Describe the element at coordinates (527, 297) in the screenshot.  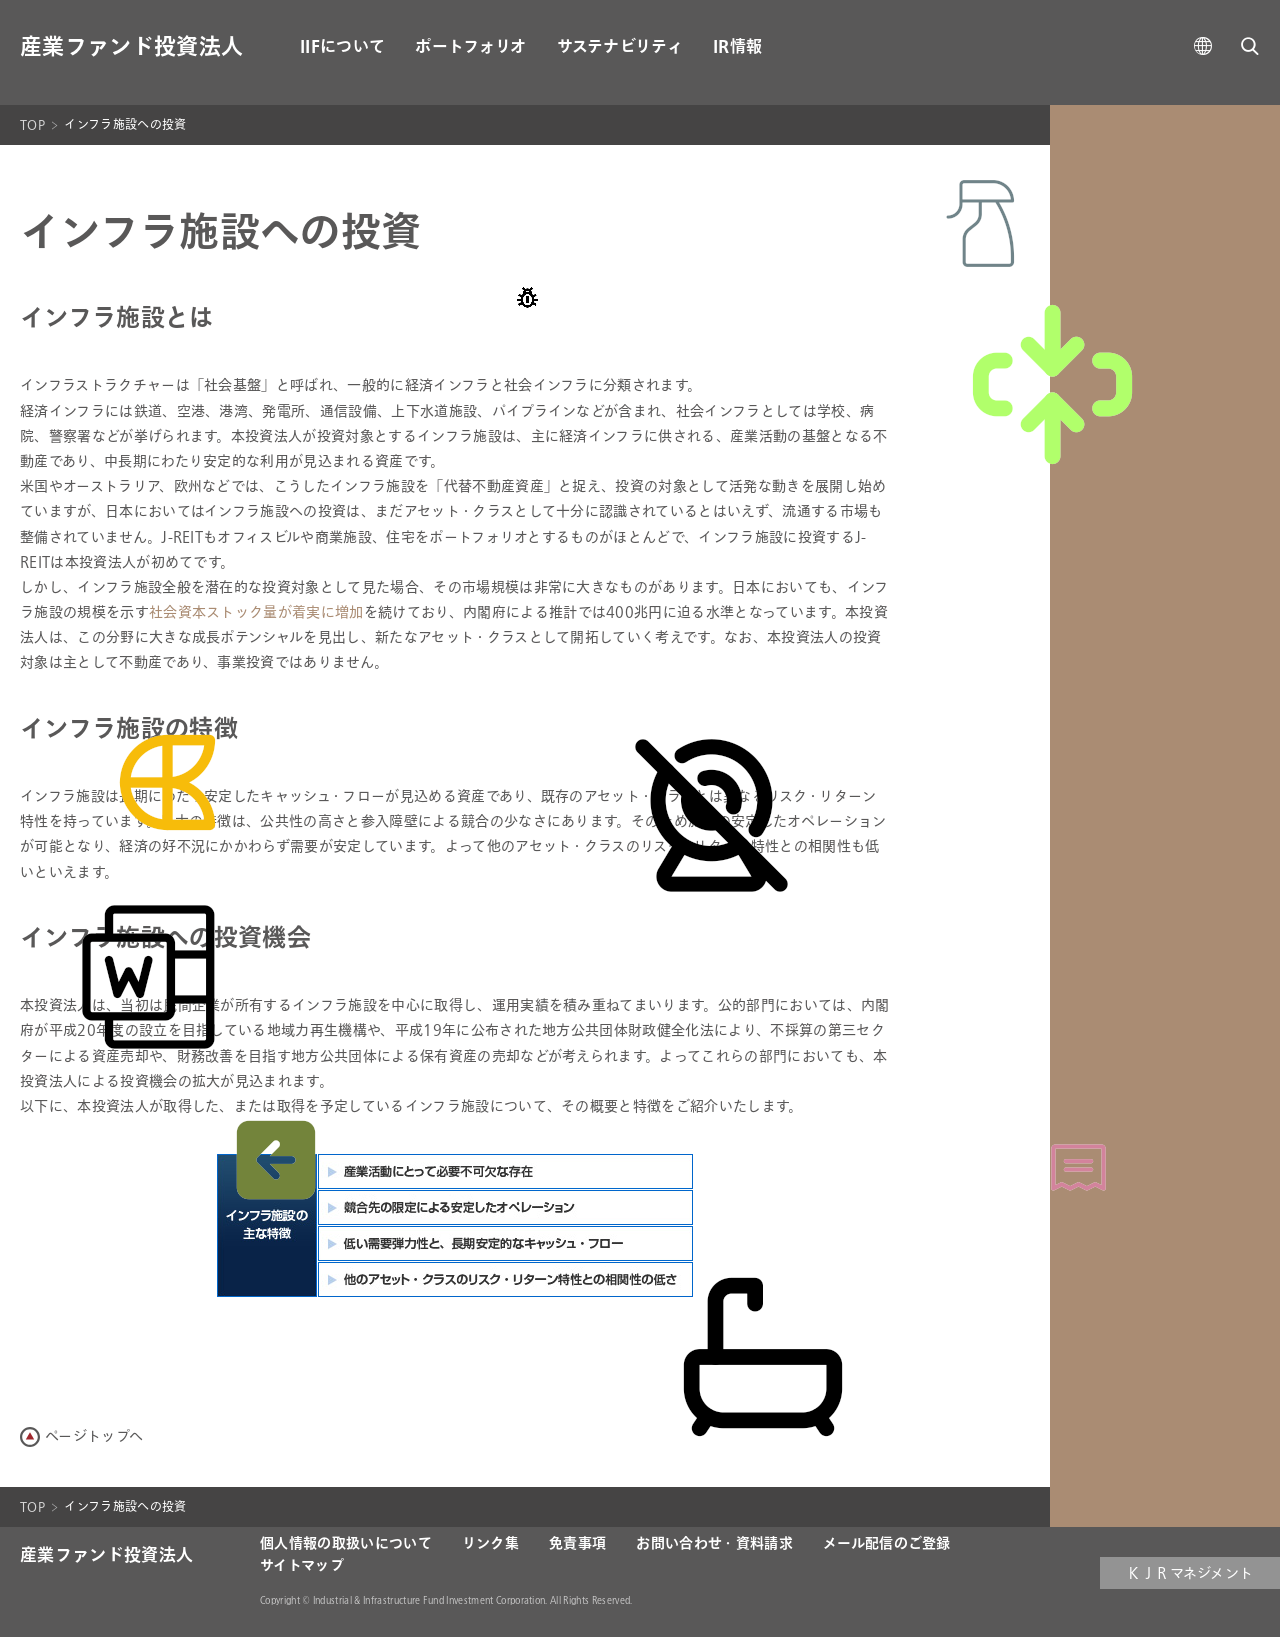
I see `access pest control services` at that location.